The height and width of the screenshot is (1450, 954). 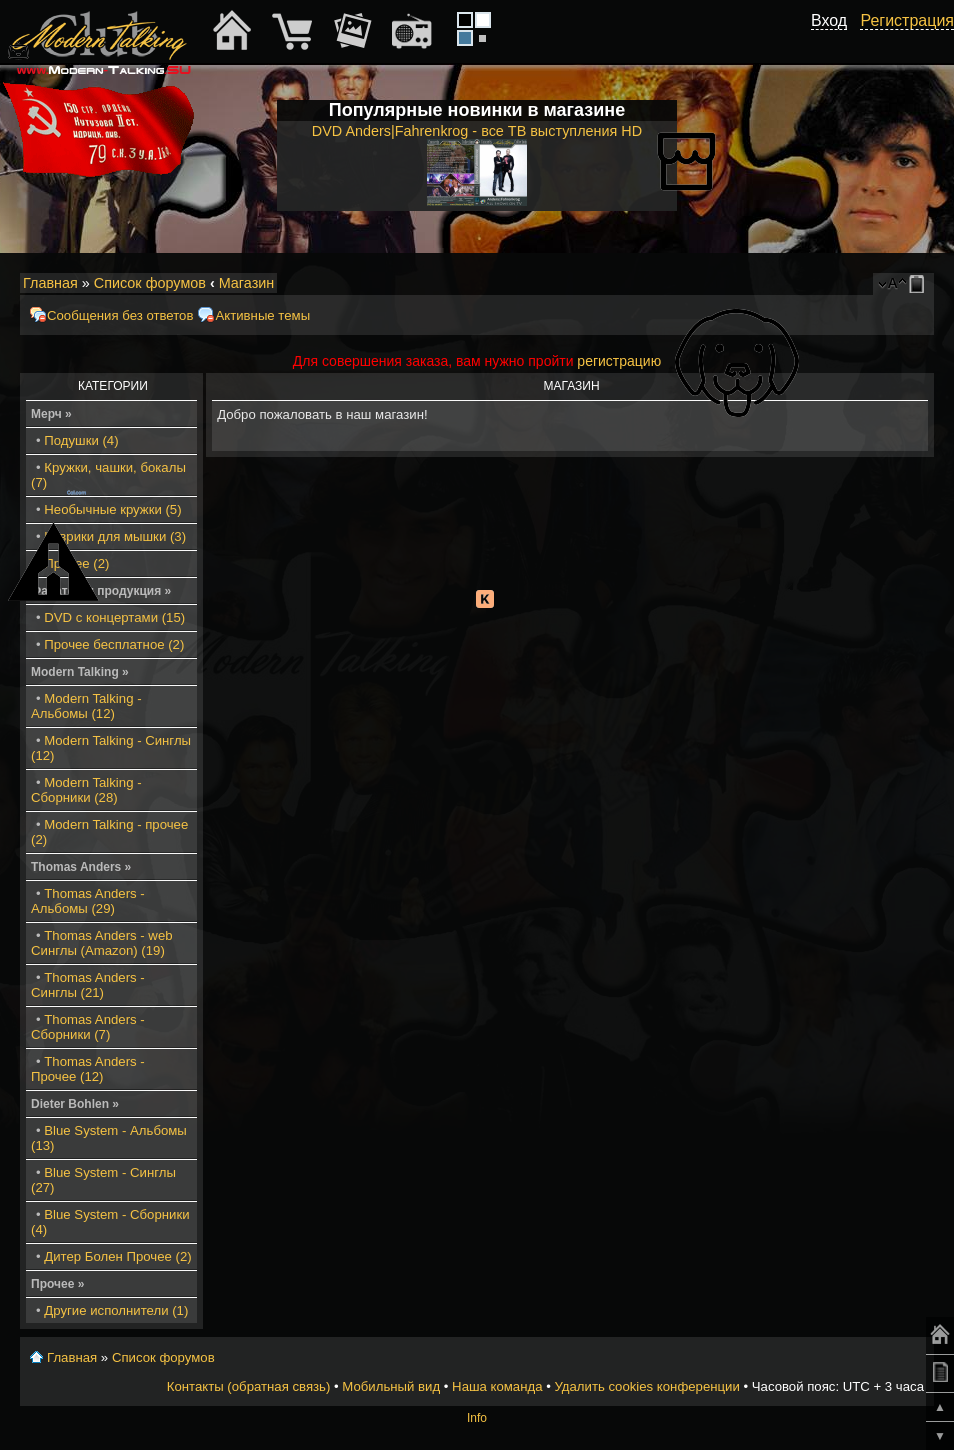 I want to click on keystone CMS logo, so click(x=485, y=599).